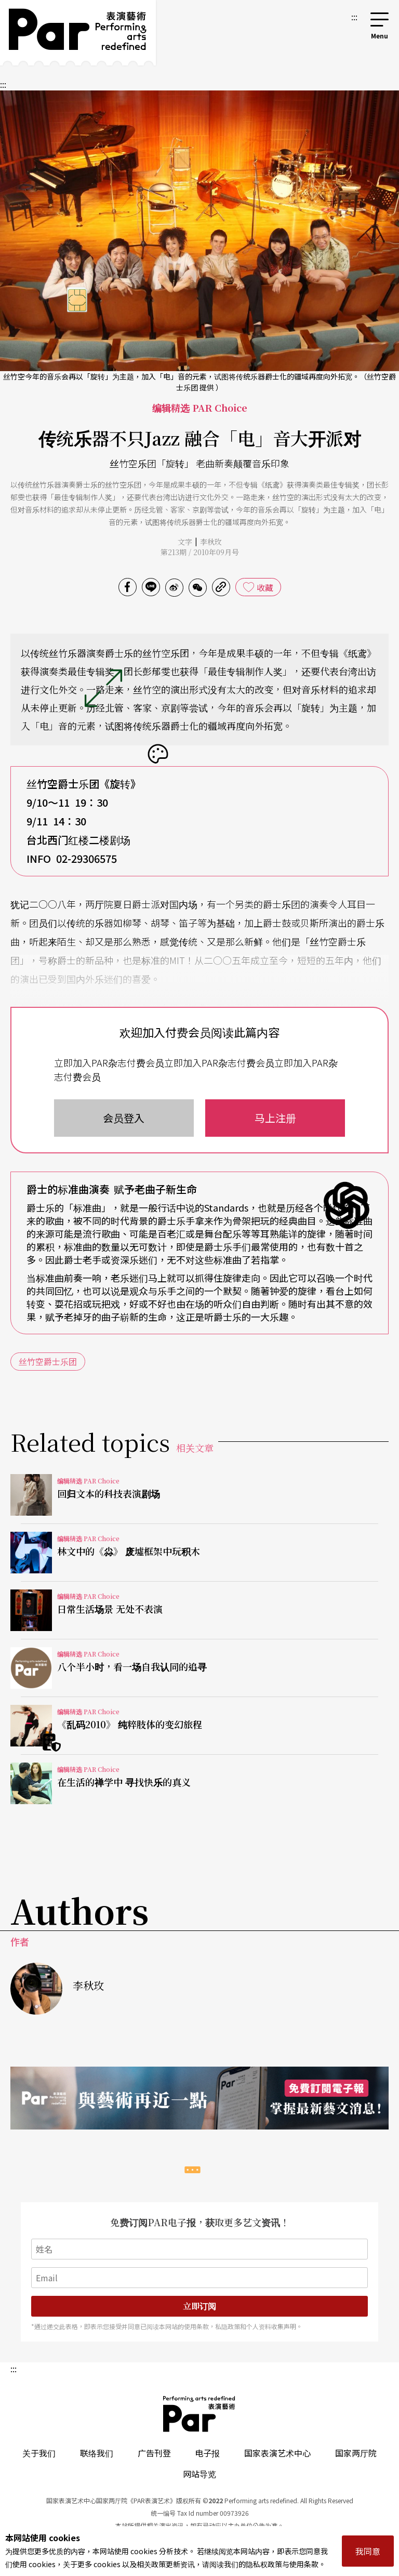  What do you see at coordinates (347, 1205) in the screenshot?
I see `access OpenAI services or ChatGPT` at bounding box center [347, 1205].